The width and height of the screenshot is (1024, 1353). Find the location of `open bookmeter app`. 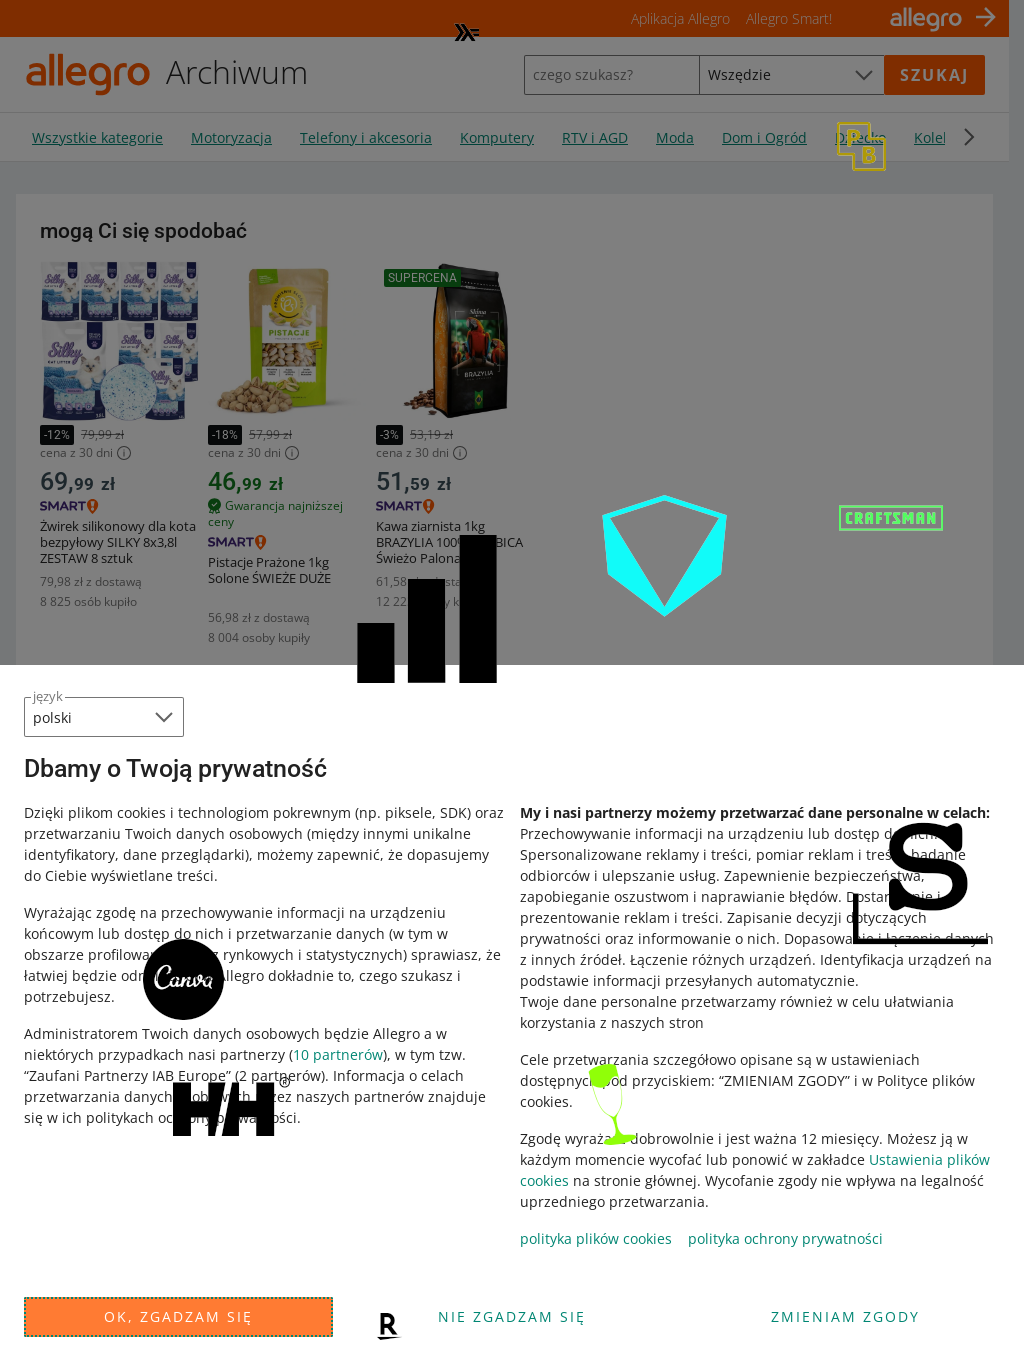

open bookmeter app is located at coordinates (427, 609).